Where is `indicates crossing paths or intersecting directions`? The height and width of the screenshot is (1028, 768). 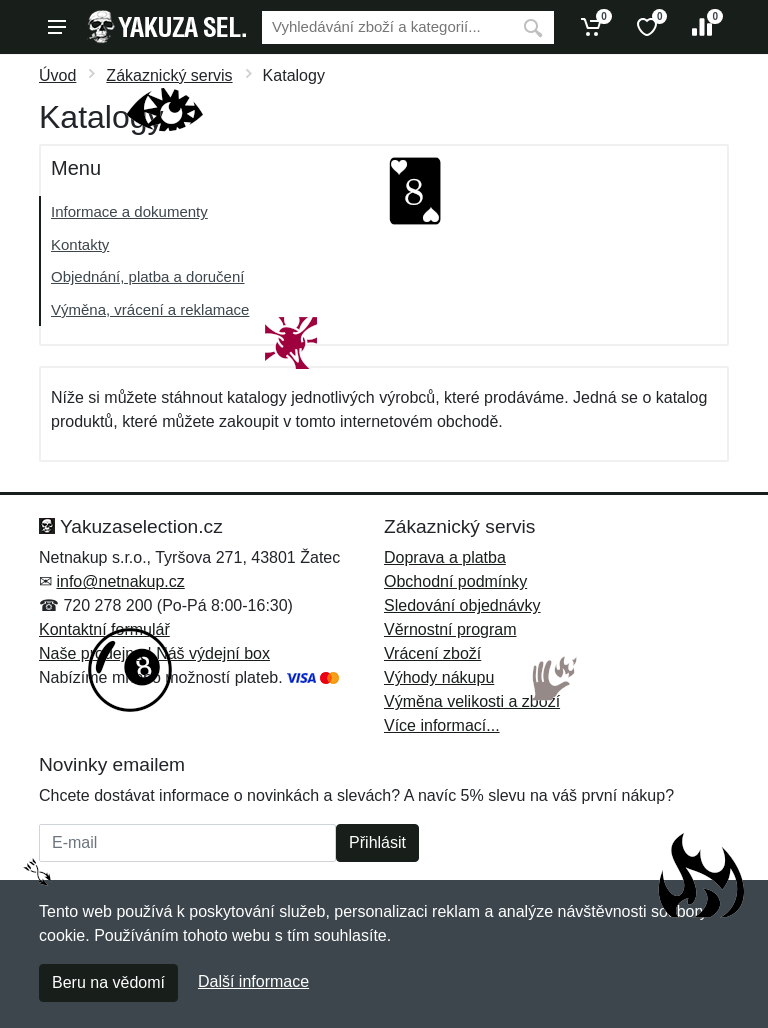 indicates crossing paths or intersecting directions is located at coordinates (37, 872).